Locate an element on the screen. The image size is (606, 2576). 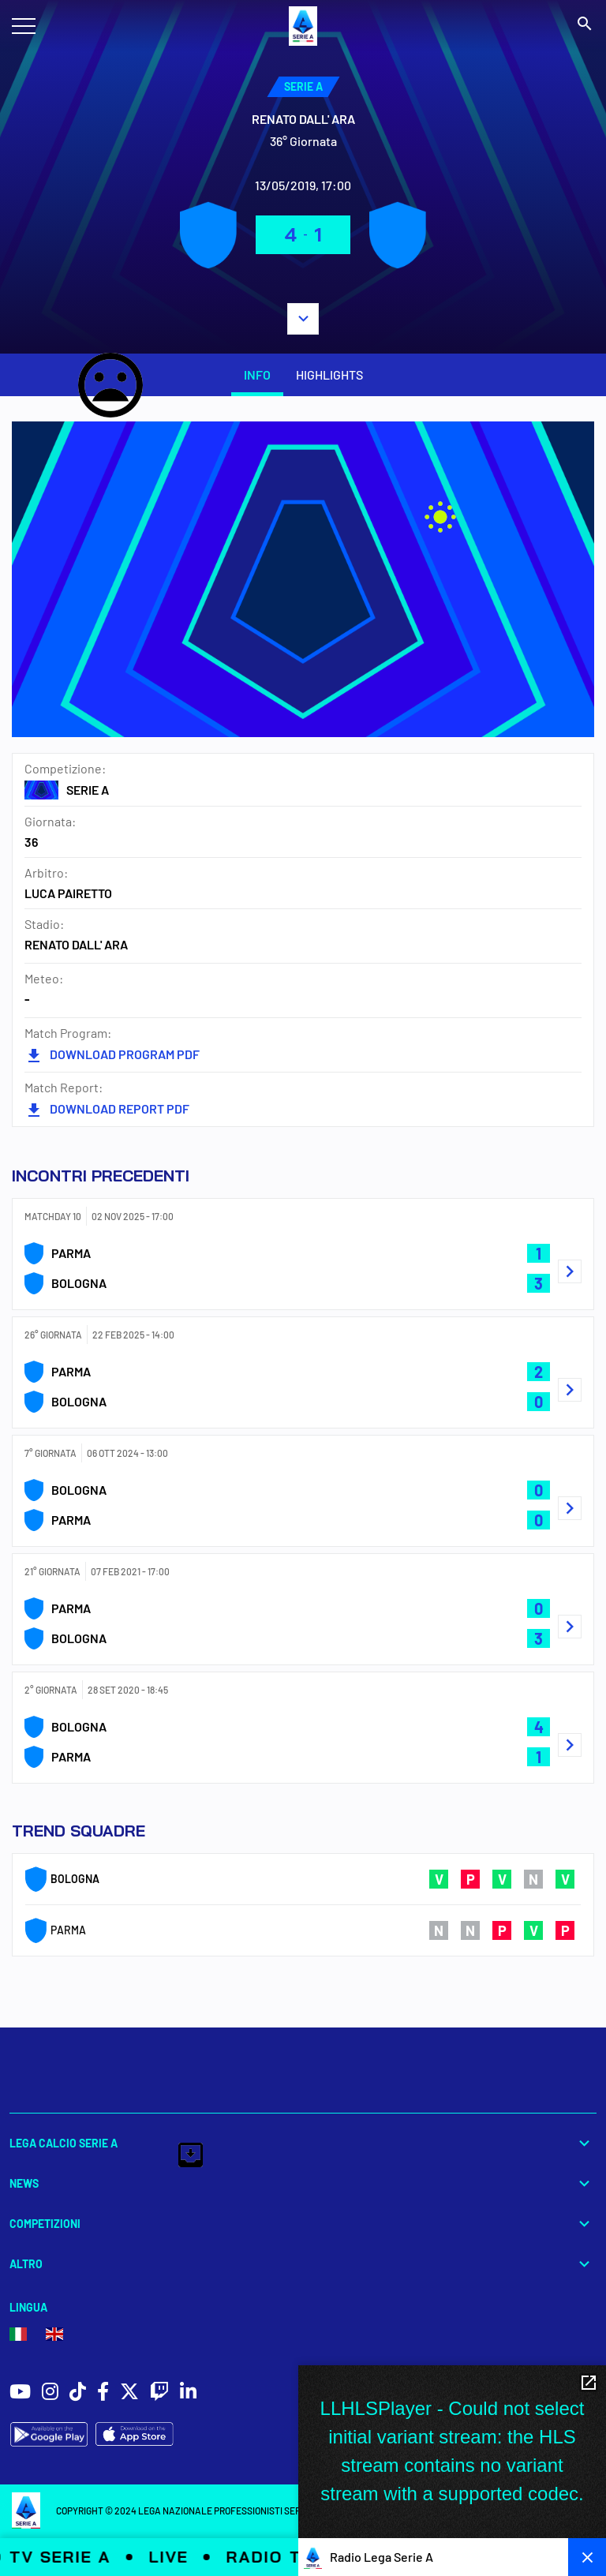
indicate a negative reaction or feedback is located at coordinates (110, 385).